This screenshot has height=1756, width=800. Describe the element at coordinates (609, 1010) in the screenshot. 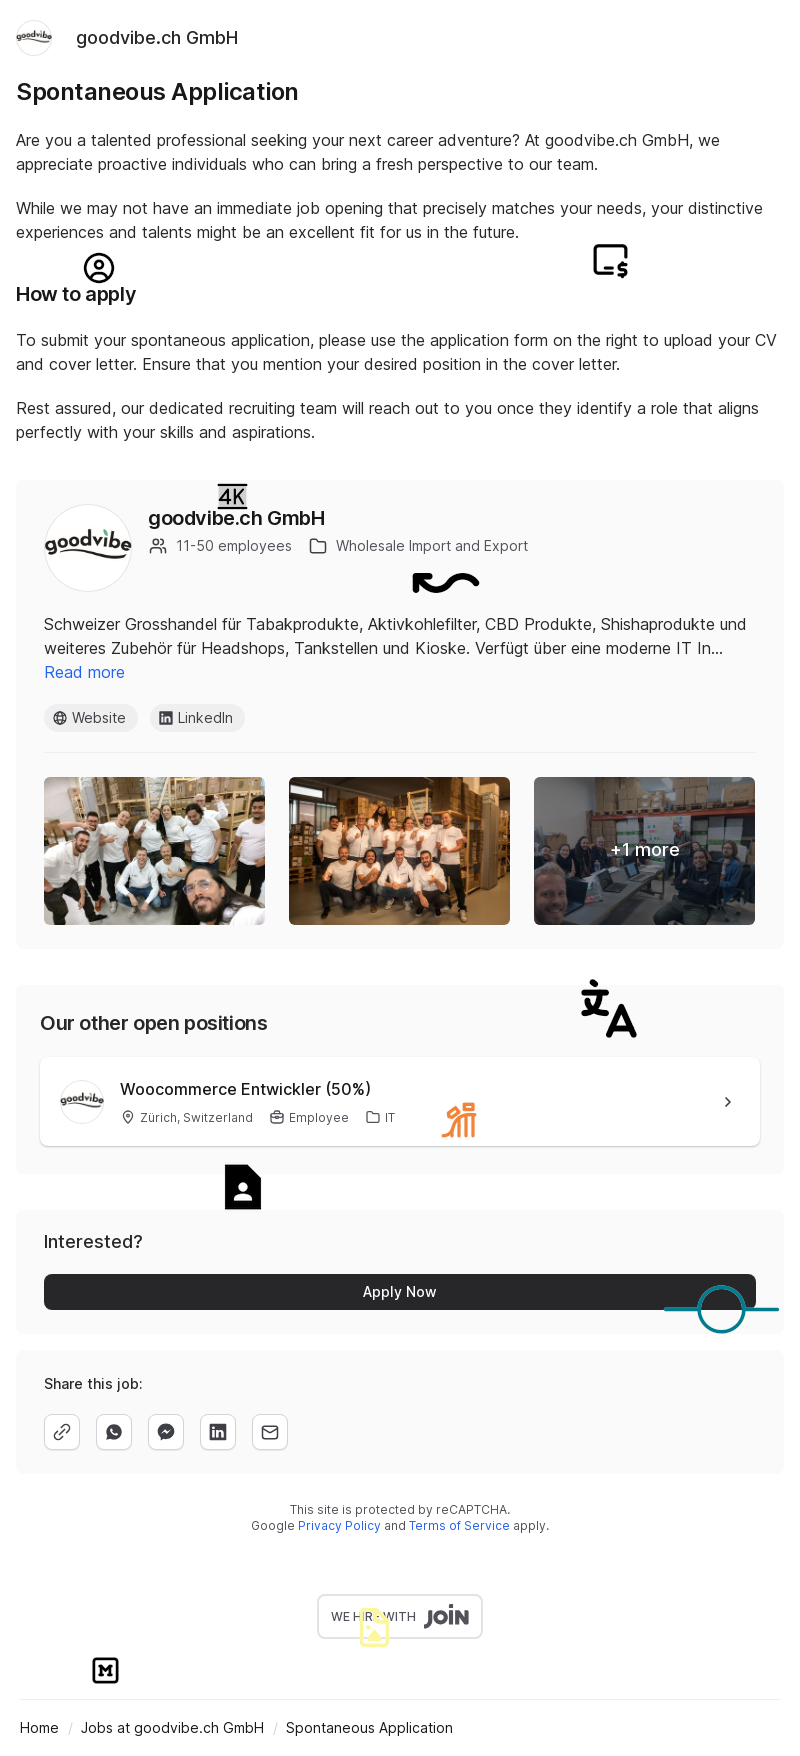

I see `change language settings` at that location.